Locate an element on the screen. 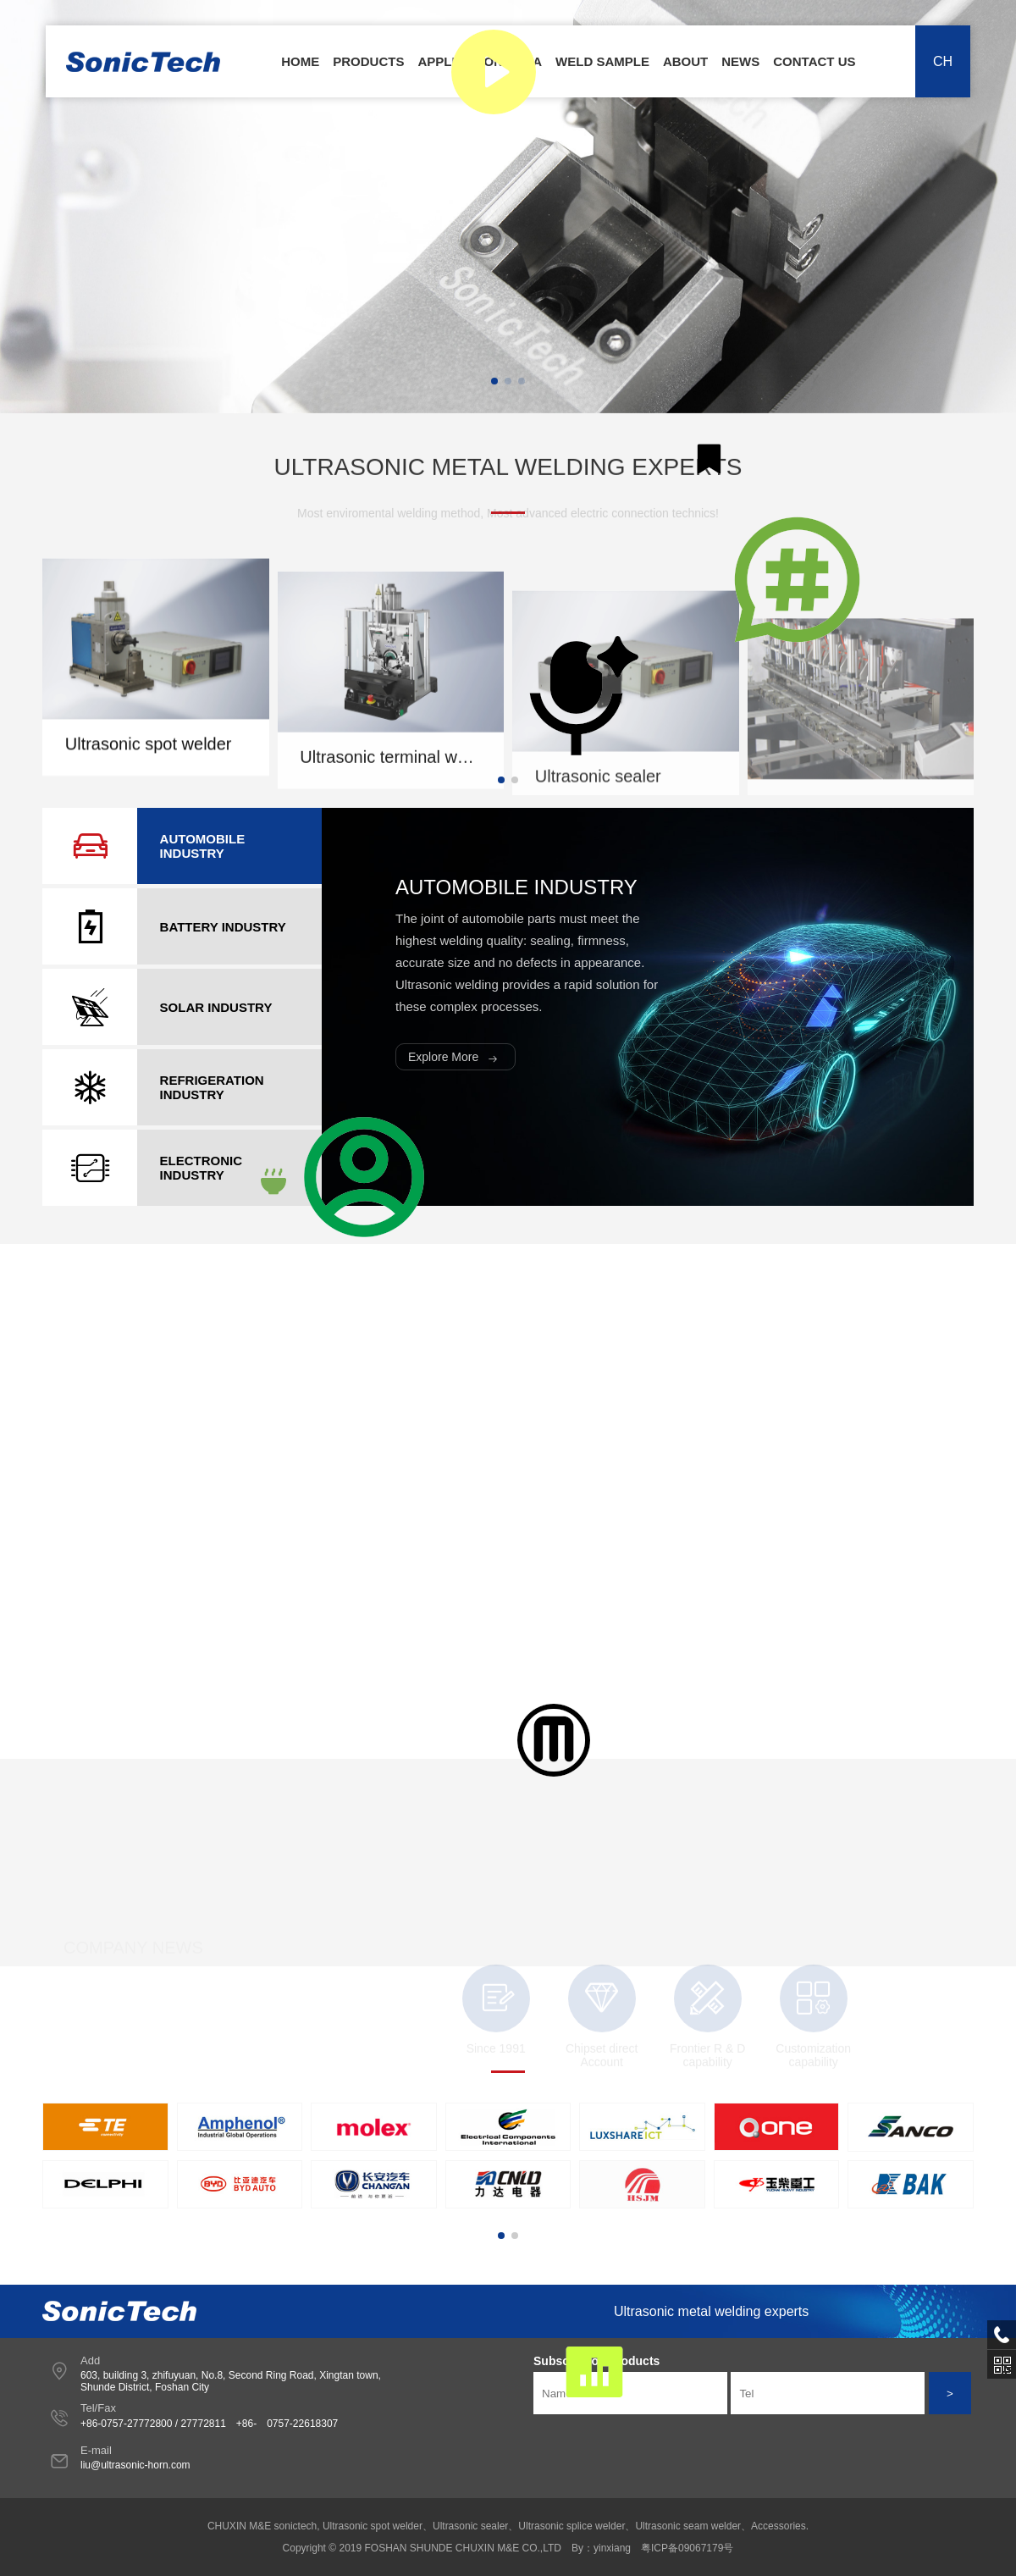 This screenshot has width=1016, height=2576. view analytics dashboard is located at coordinates (594, 2372).